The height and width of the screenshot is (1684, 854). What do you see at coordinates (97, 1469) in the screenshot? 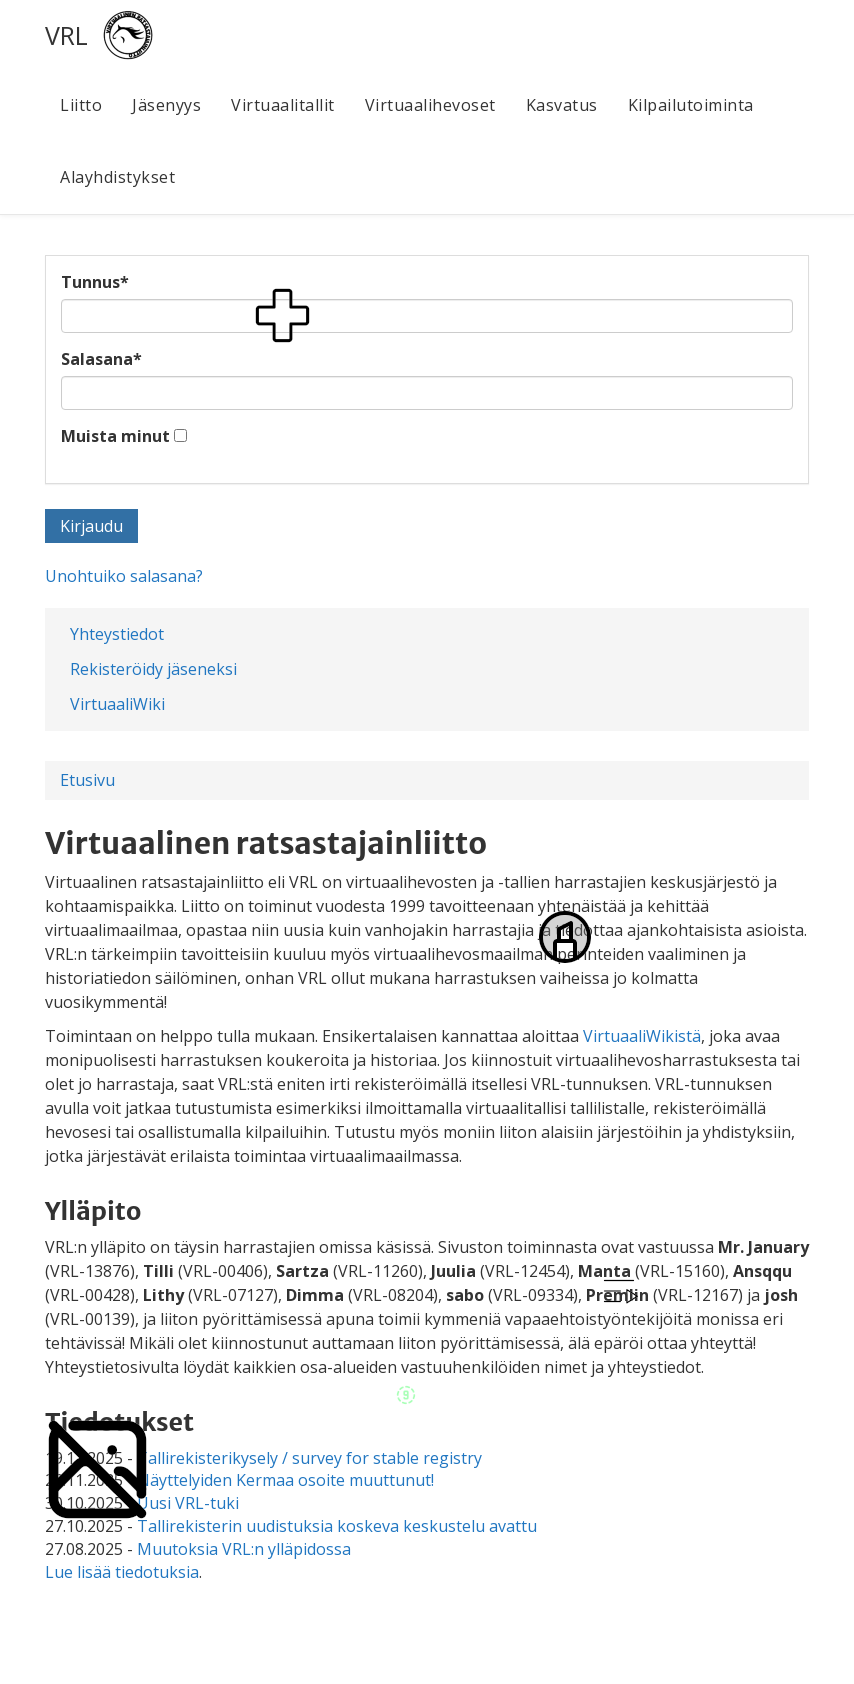
I see `image unavailable or cannot be displayed` at bounding box center [97, 1469].